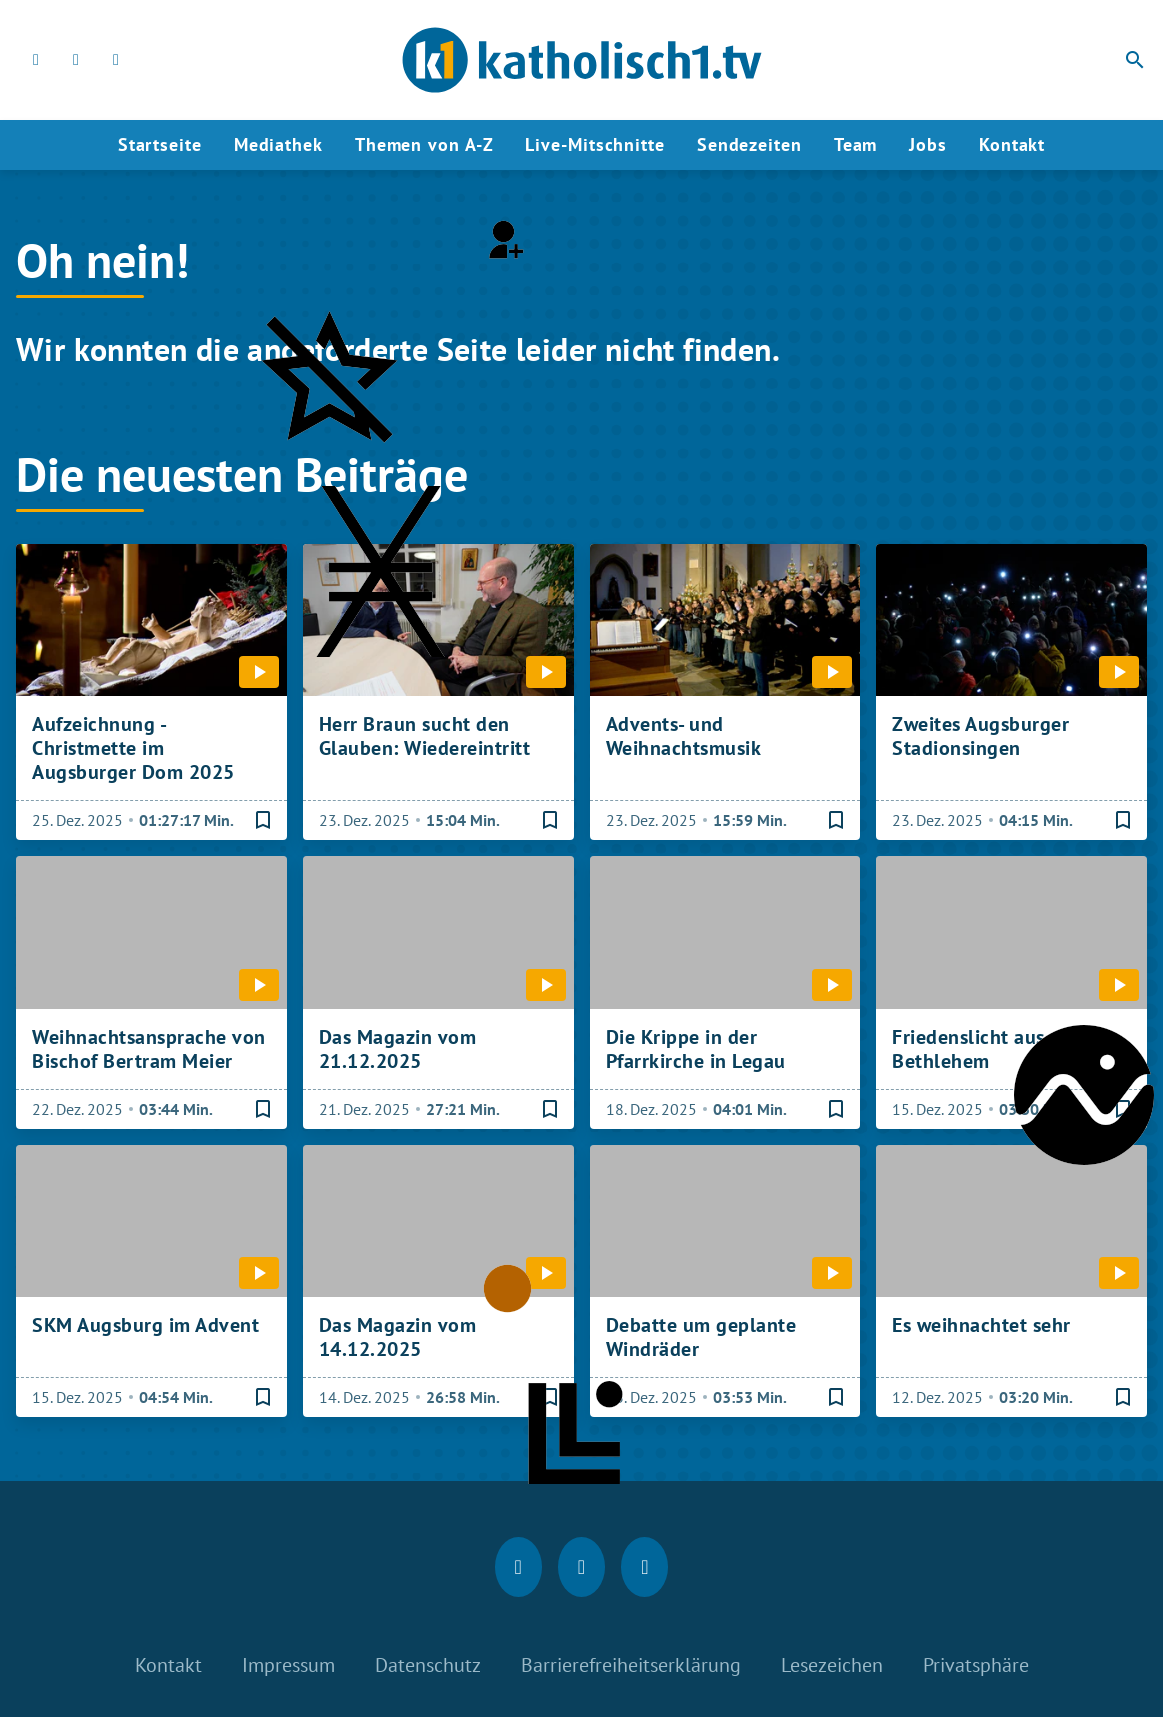  What do you see at coordinates (503, 240) in the screenshot?
I see `add a new user or contact` at bounding box center [503, 240].